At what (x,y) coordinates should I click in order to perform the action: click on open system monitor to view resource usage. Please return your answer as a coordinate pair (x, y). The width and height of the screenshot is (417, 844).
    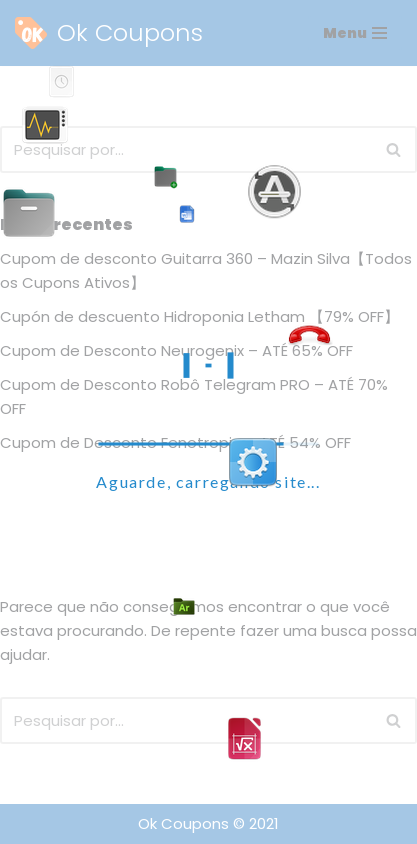
    Looking at the image, I should click on (45, 125).